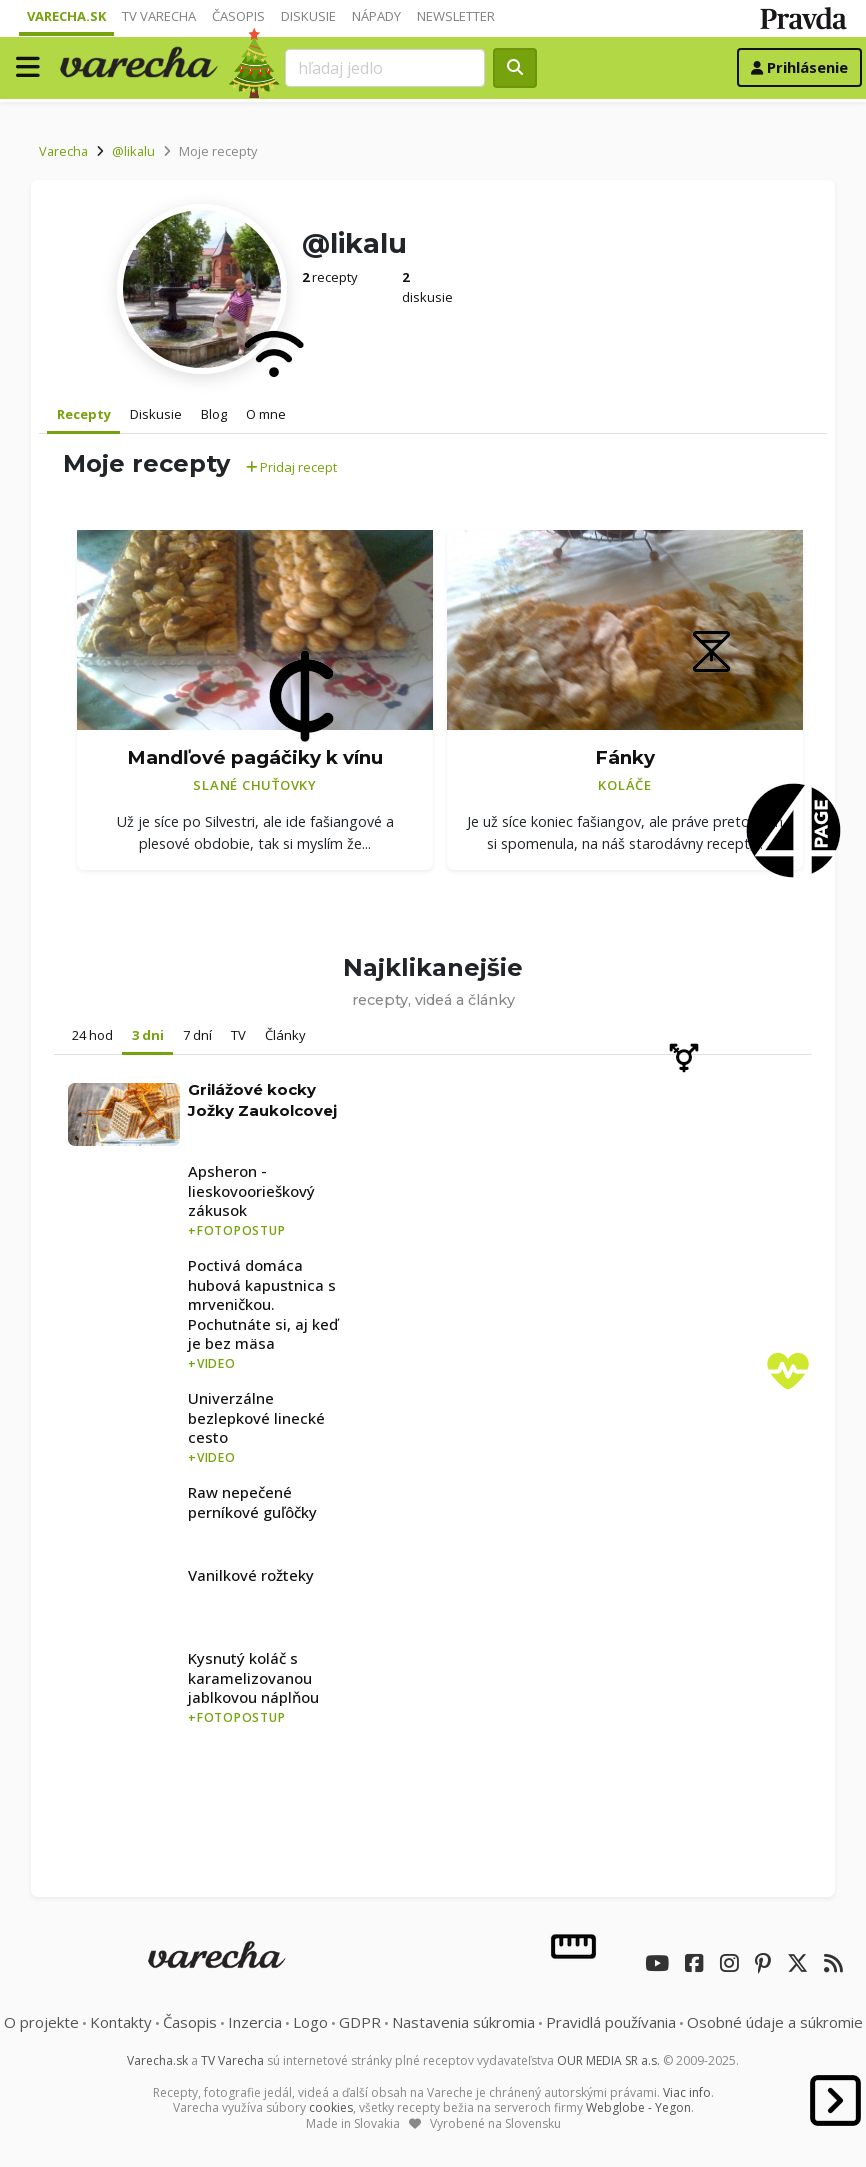 This screenshot has height=2167, width=866. What do you see at coordinates (793, 830) in the screenshot?
I see `page4 brand logo` at bounding box center [793, 830].